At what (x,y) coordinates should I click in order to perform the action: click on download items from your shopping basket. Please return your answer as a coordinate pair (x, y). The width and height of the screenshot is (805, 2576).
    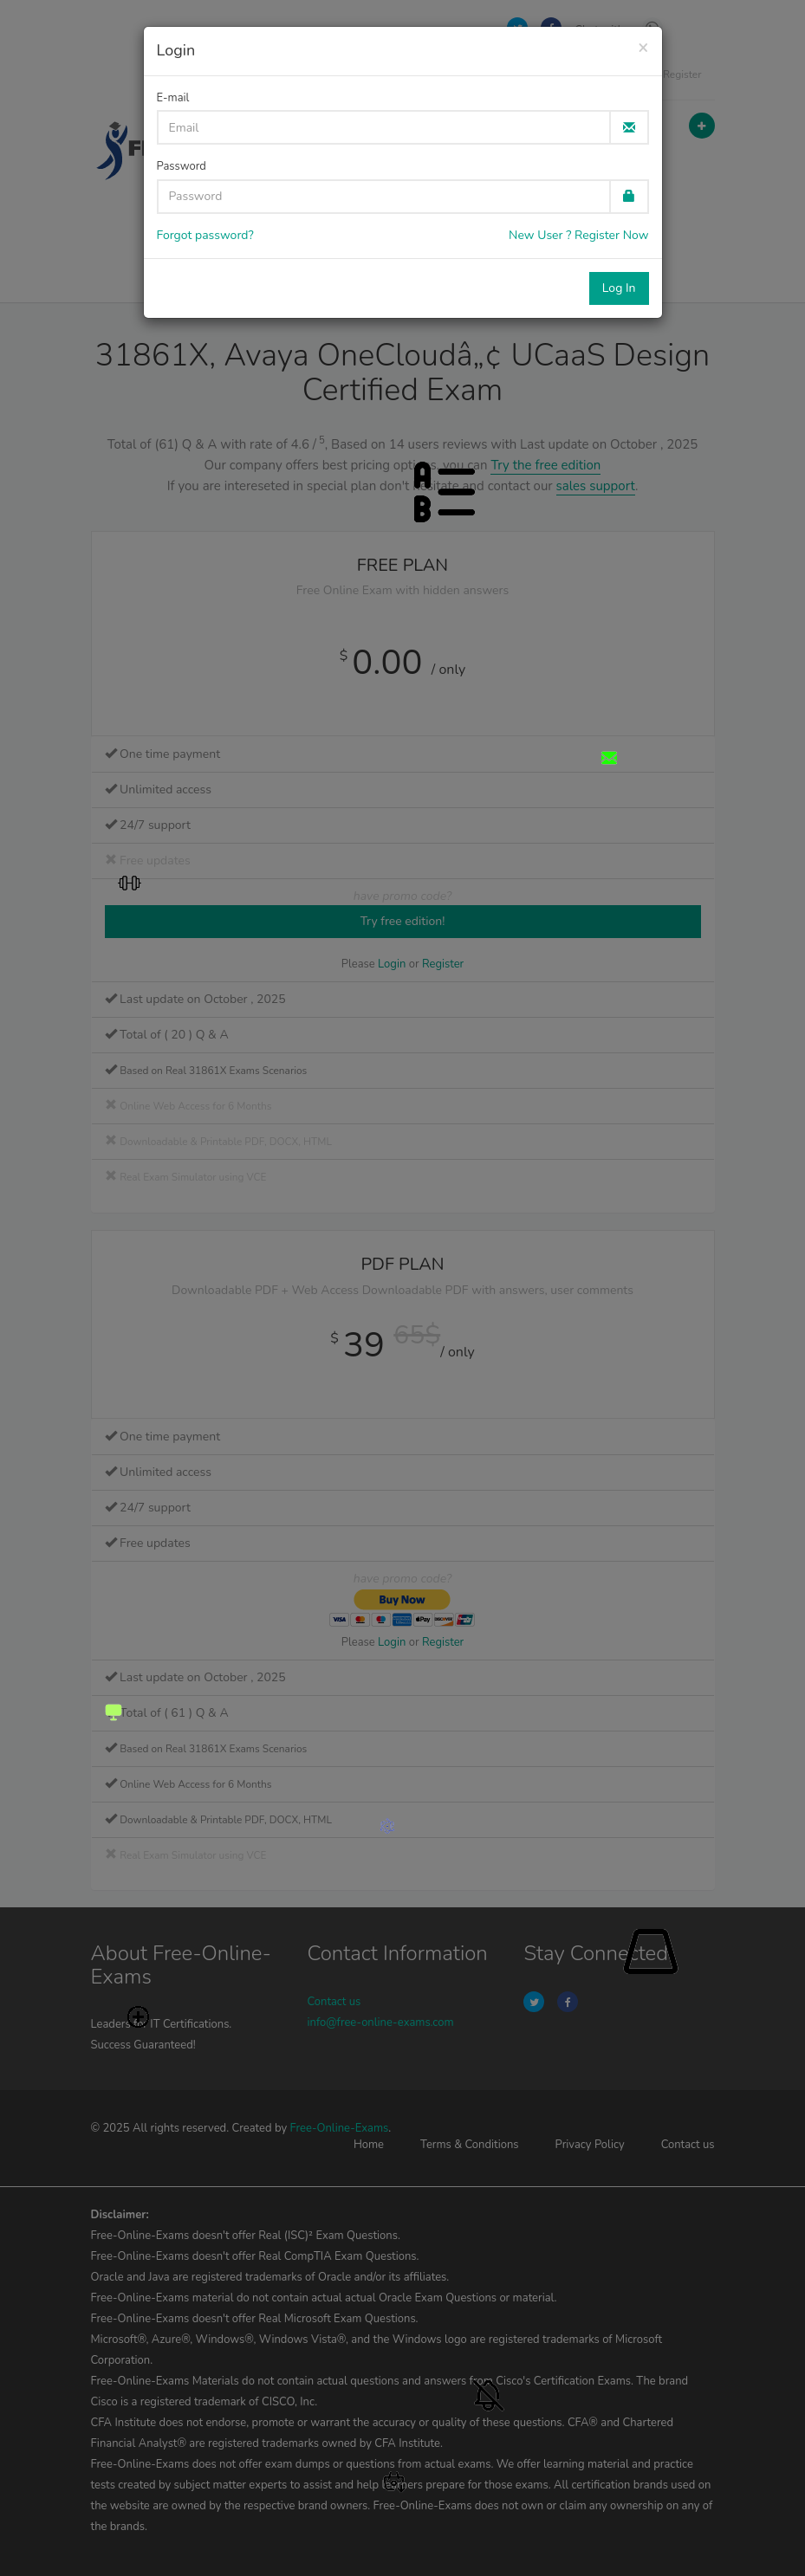
    Looking at the image, I should click on (393, 2481).